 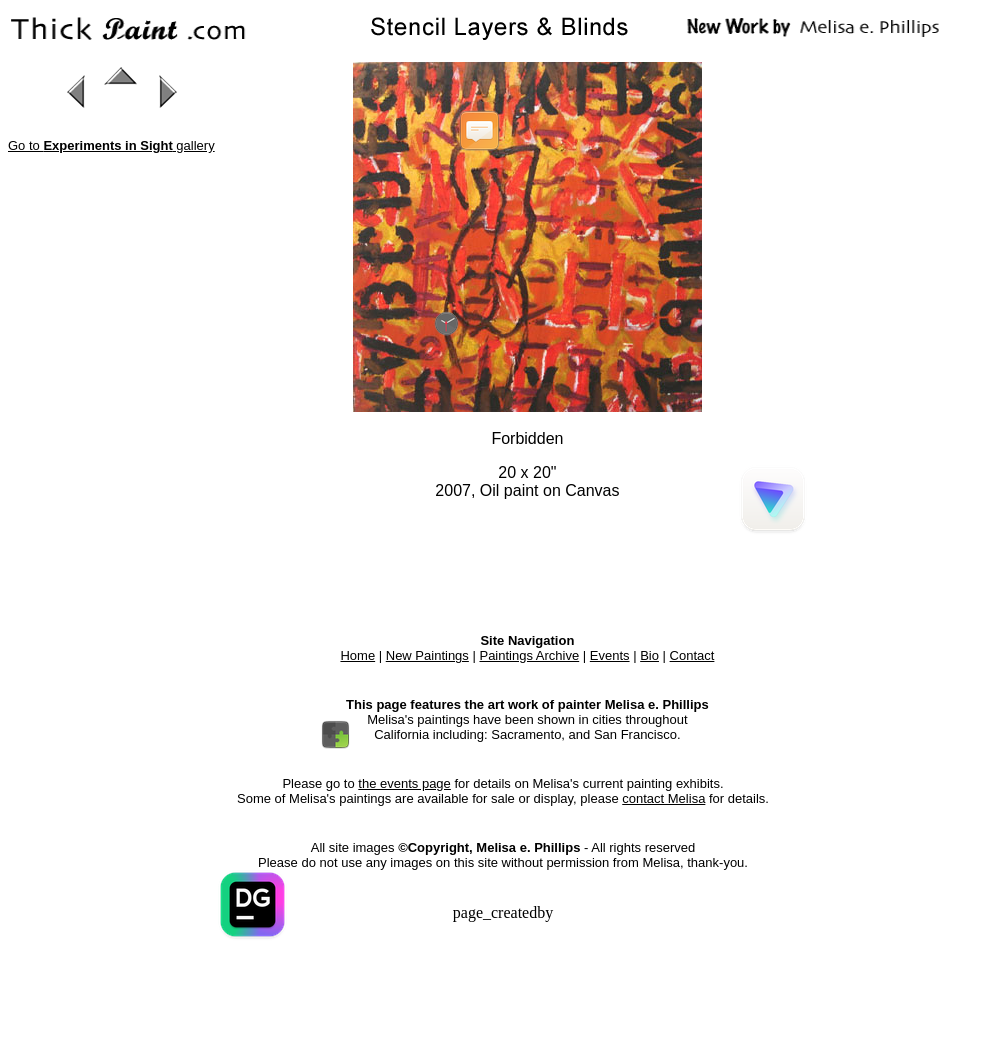 What do you see at coordinates (252, 904) in the screenshot?
I see `open datagrip database ide` at bounding box center [252, 904].